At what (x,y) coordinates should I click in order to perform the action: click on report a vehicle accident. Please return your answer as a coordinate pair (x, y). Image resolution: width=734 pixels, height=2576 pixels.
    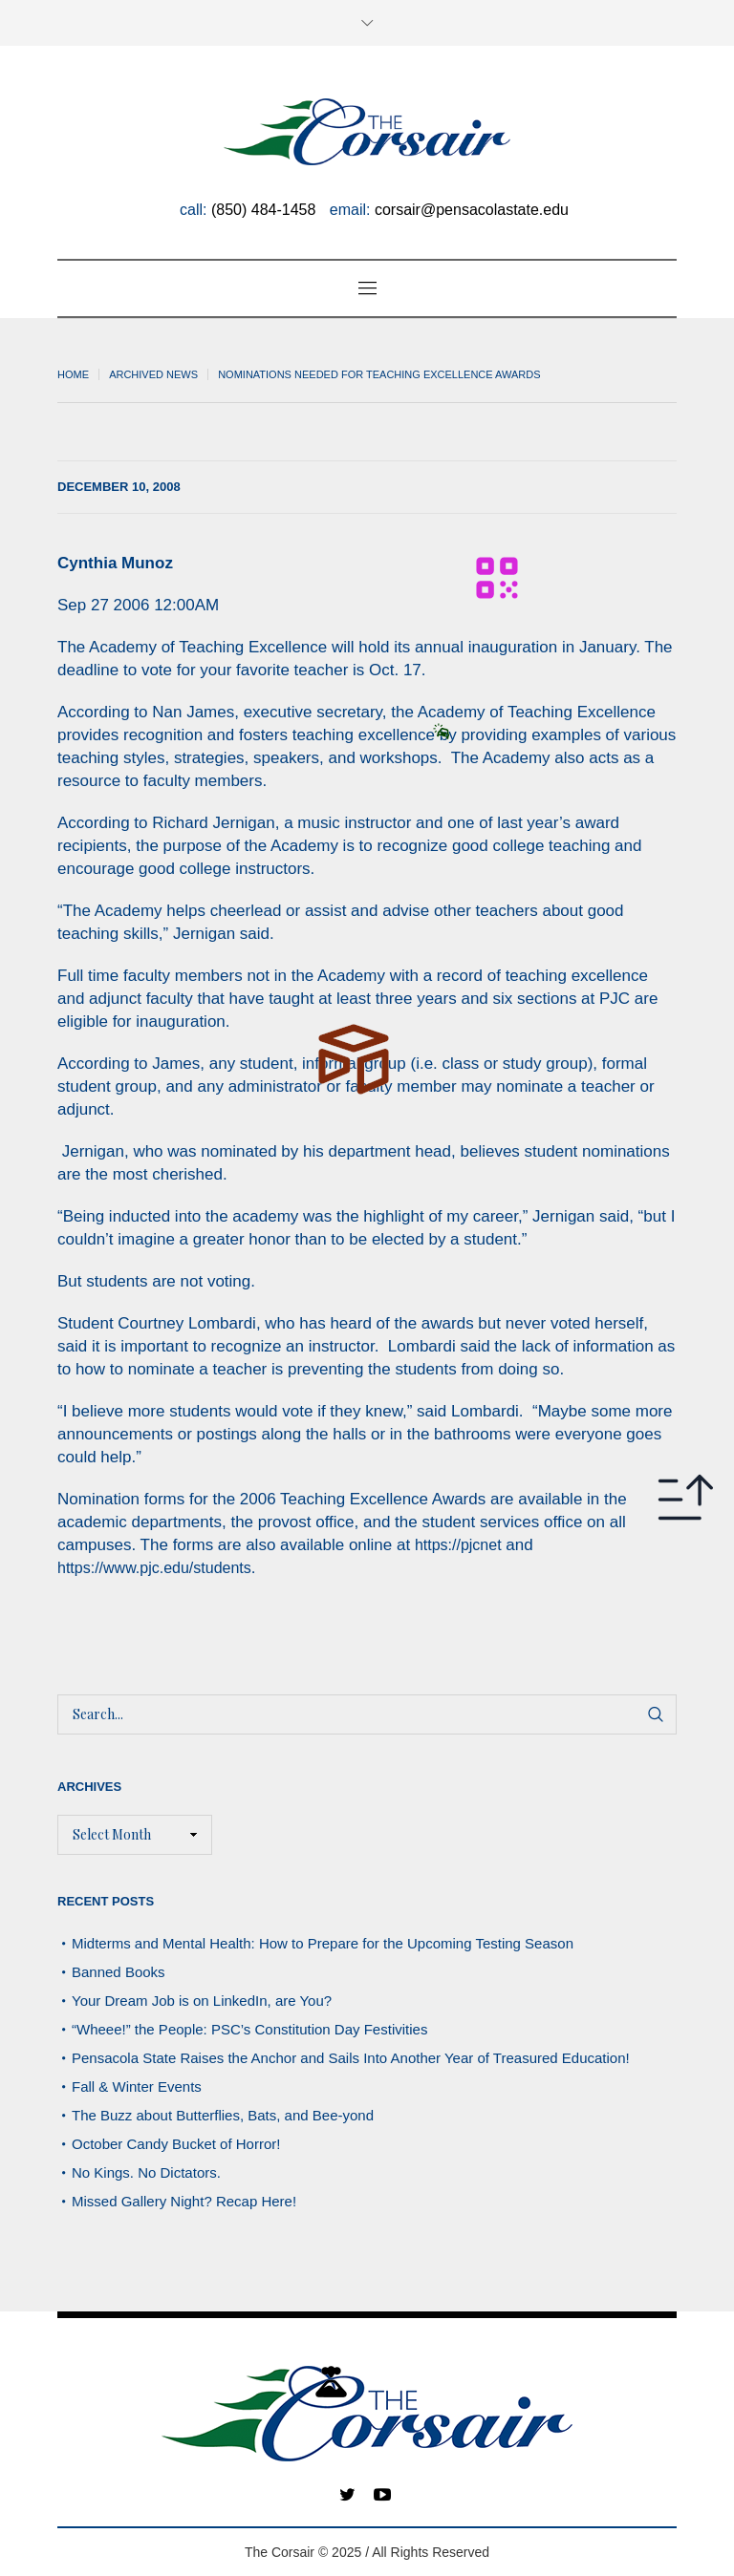
    Looking at the image, I should click on (442, 732).